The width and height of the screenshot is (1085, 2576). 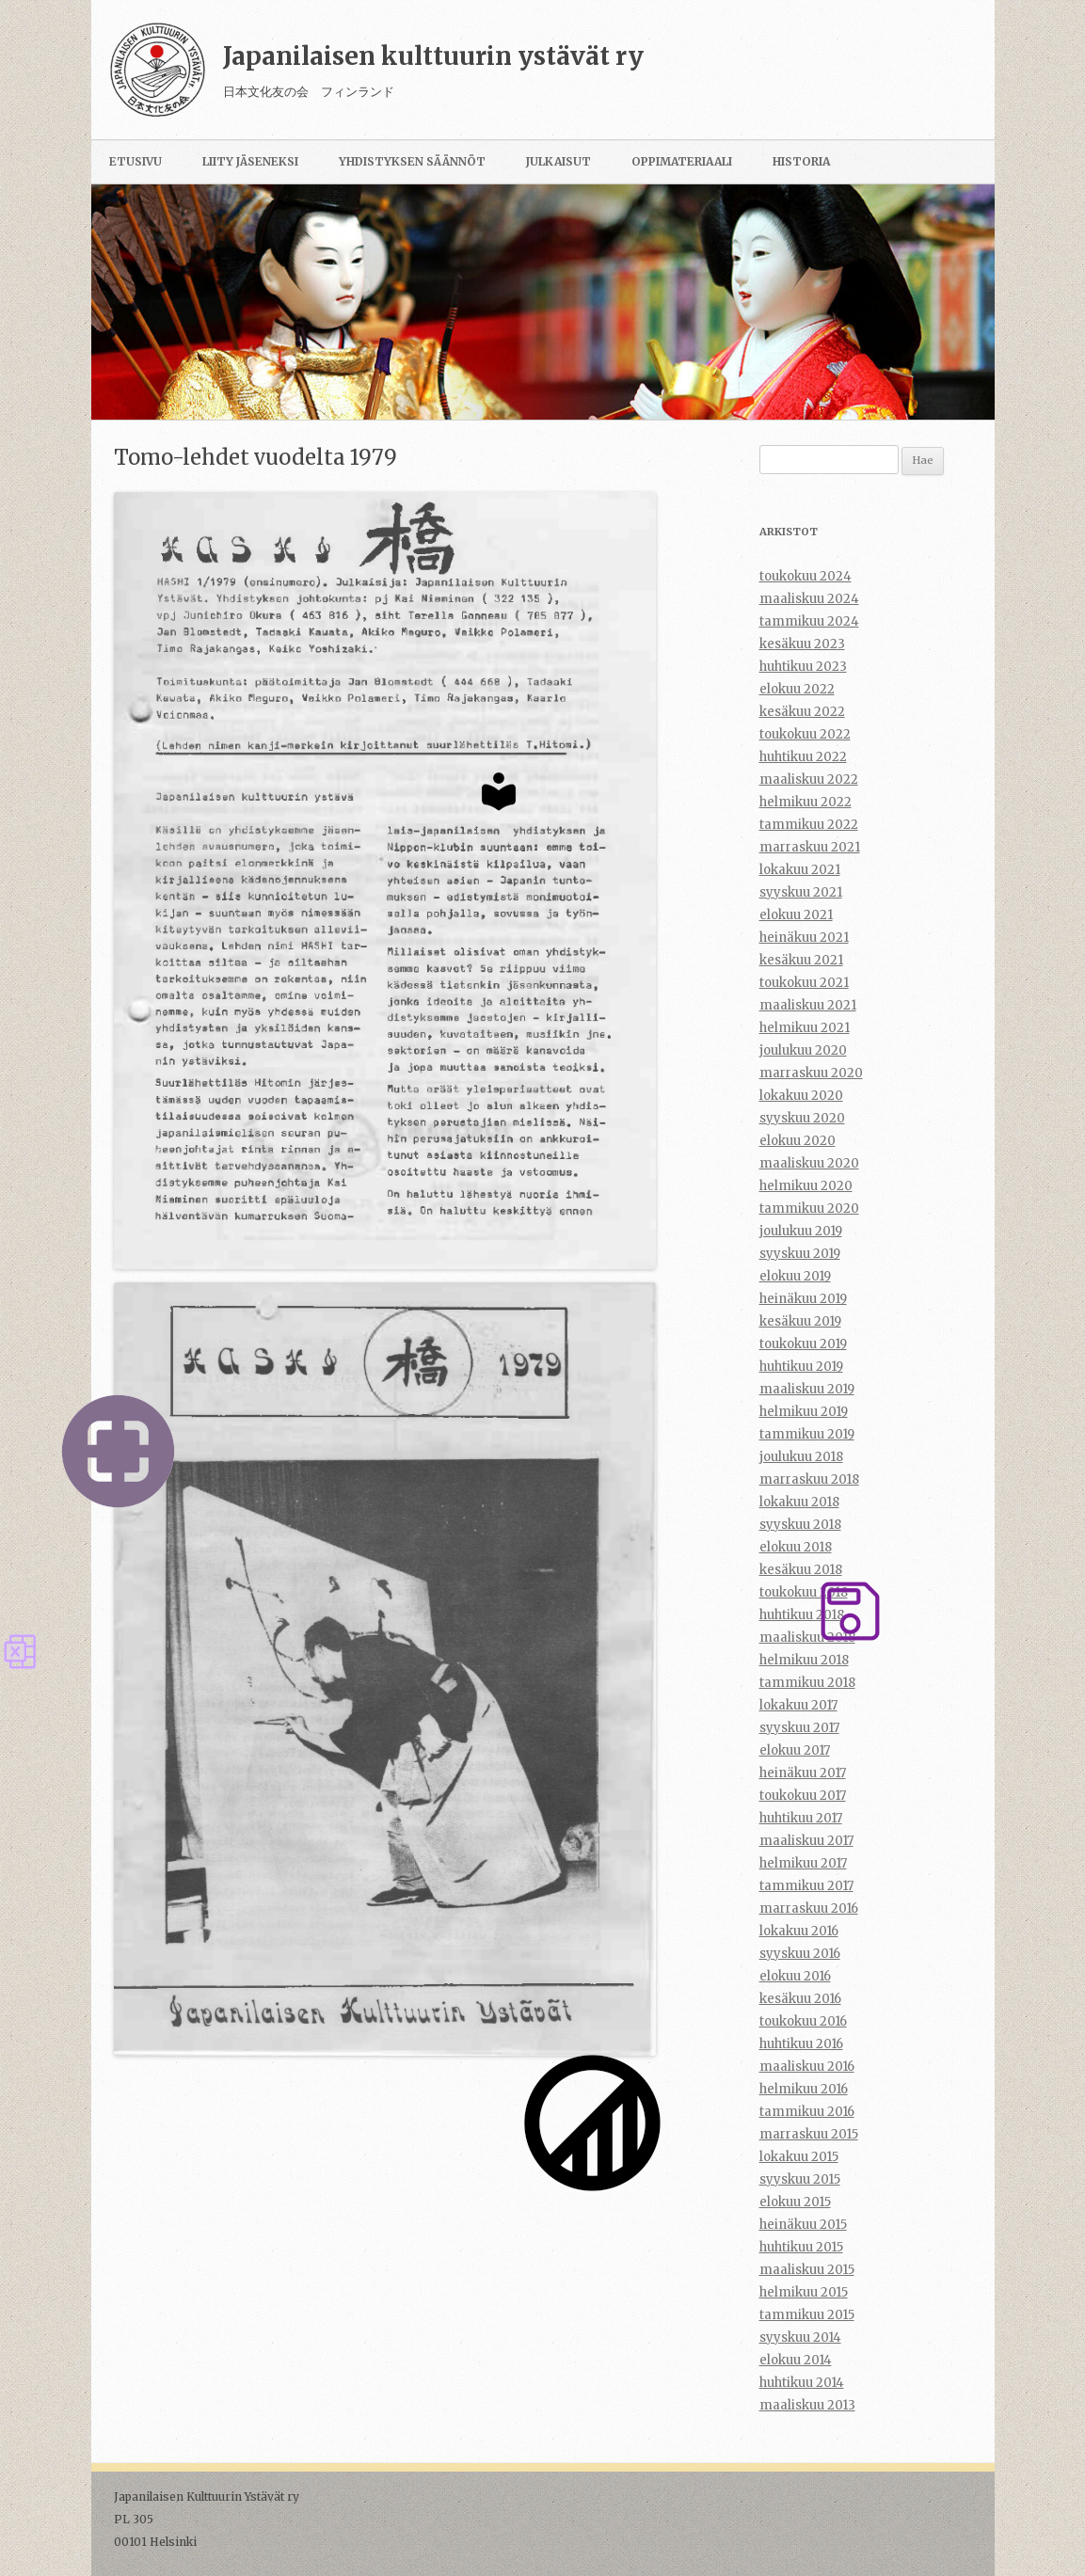 I want to click on tap to scan a QR code or barcode, so click(x=118, y=1451).